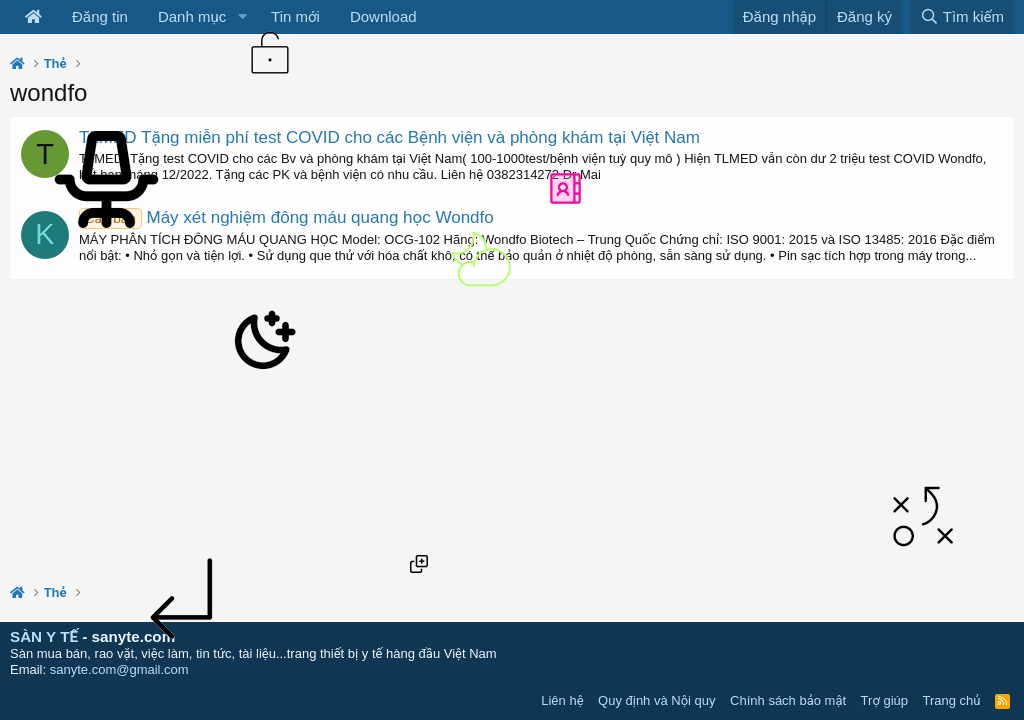 Image resolution: width=1024 pixels, height=720 pixels. What do you see at coordinates (184, 598) in the screenshot?
I see `go back or return to previous step` at bounding box center [184, 598].